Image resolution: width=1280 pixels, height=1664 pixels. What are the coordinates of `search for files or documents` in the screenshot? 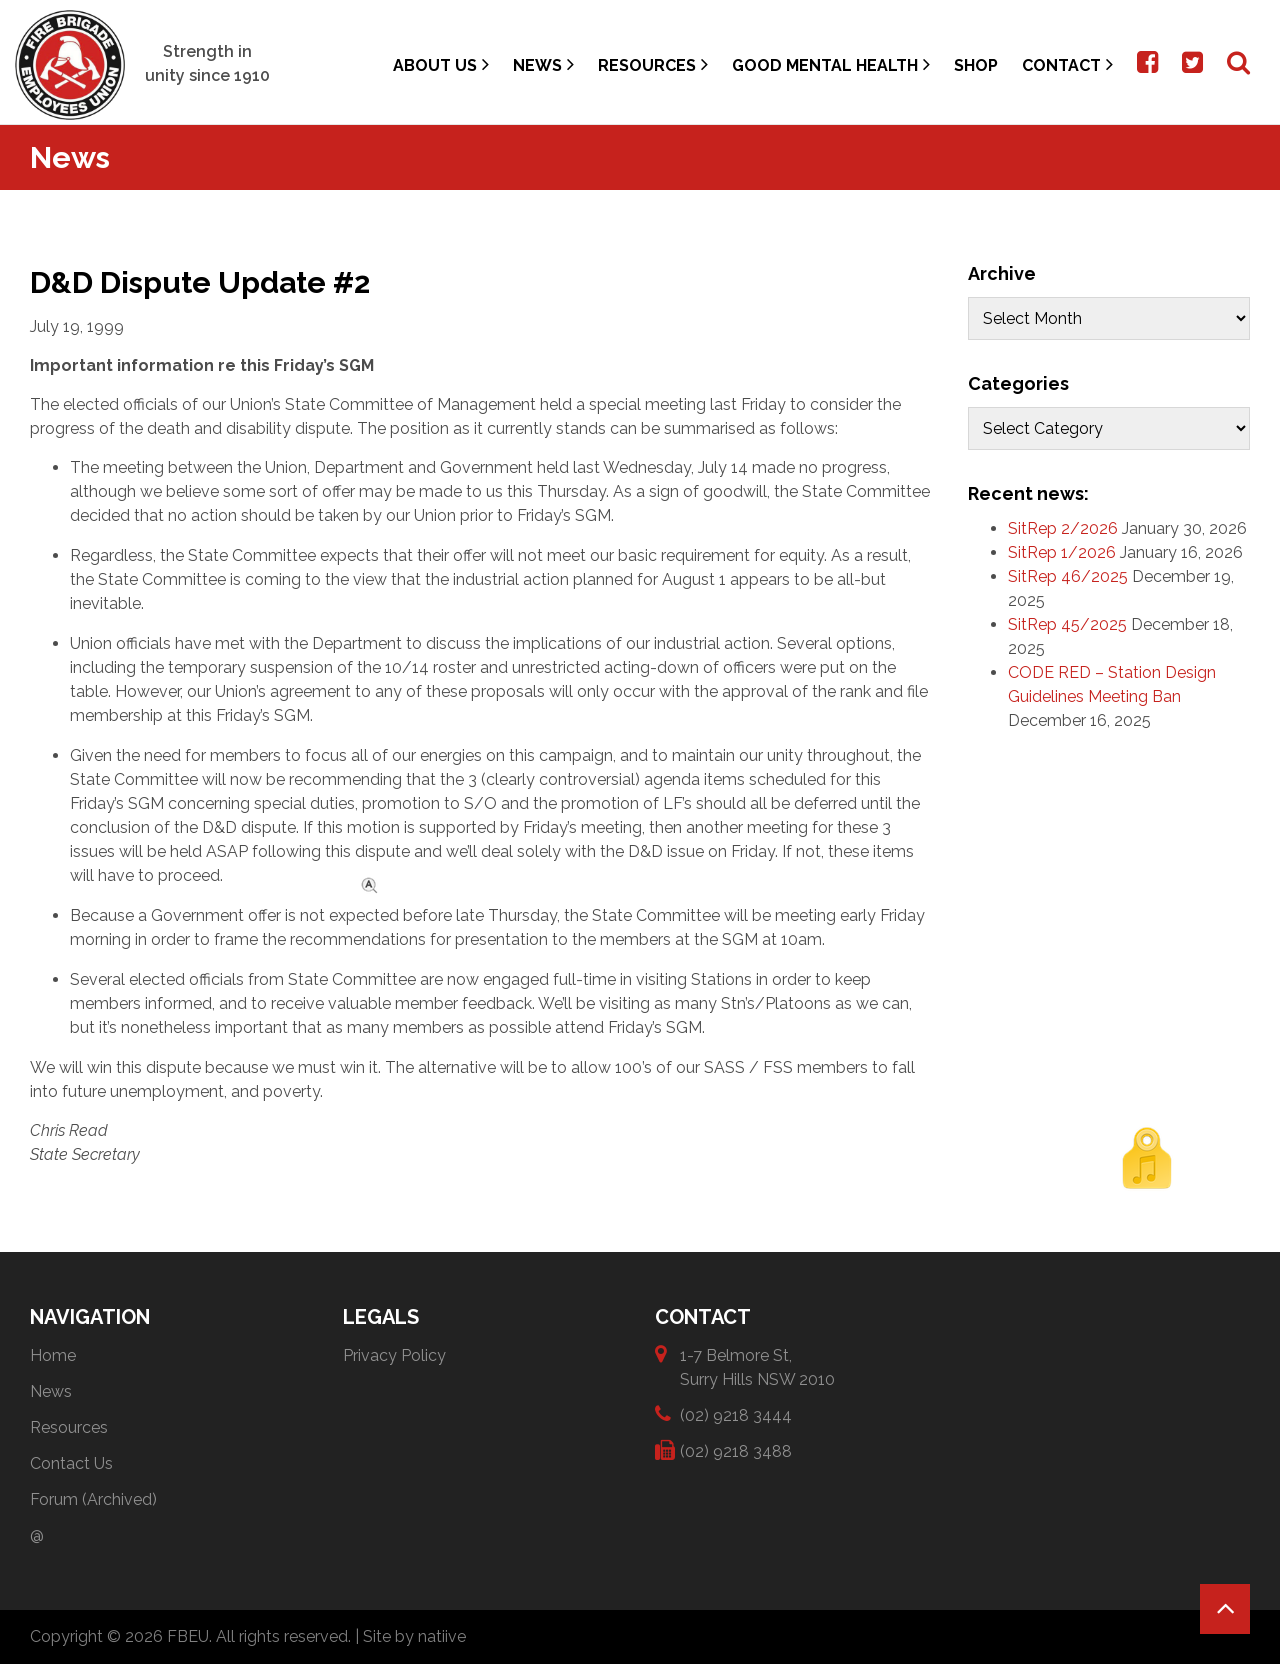 It's located at (369, 885).